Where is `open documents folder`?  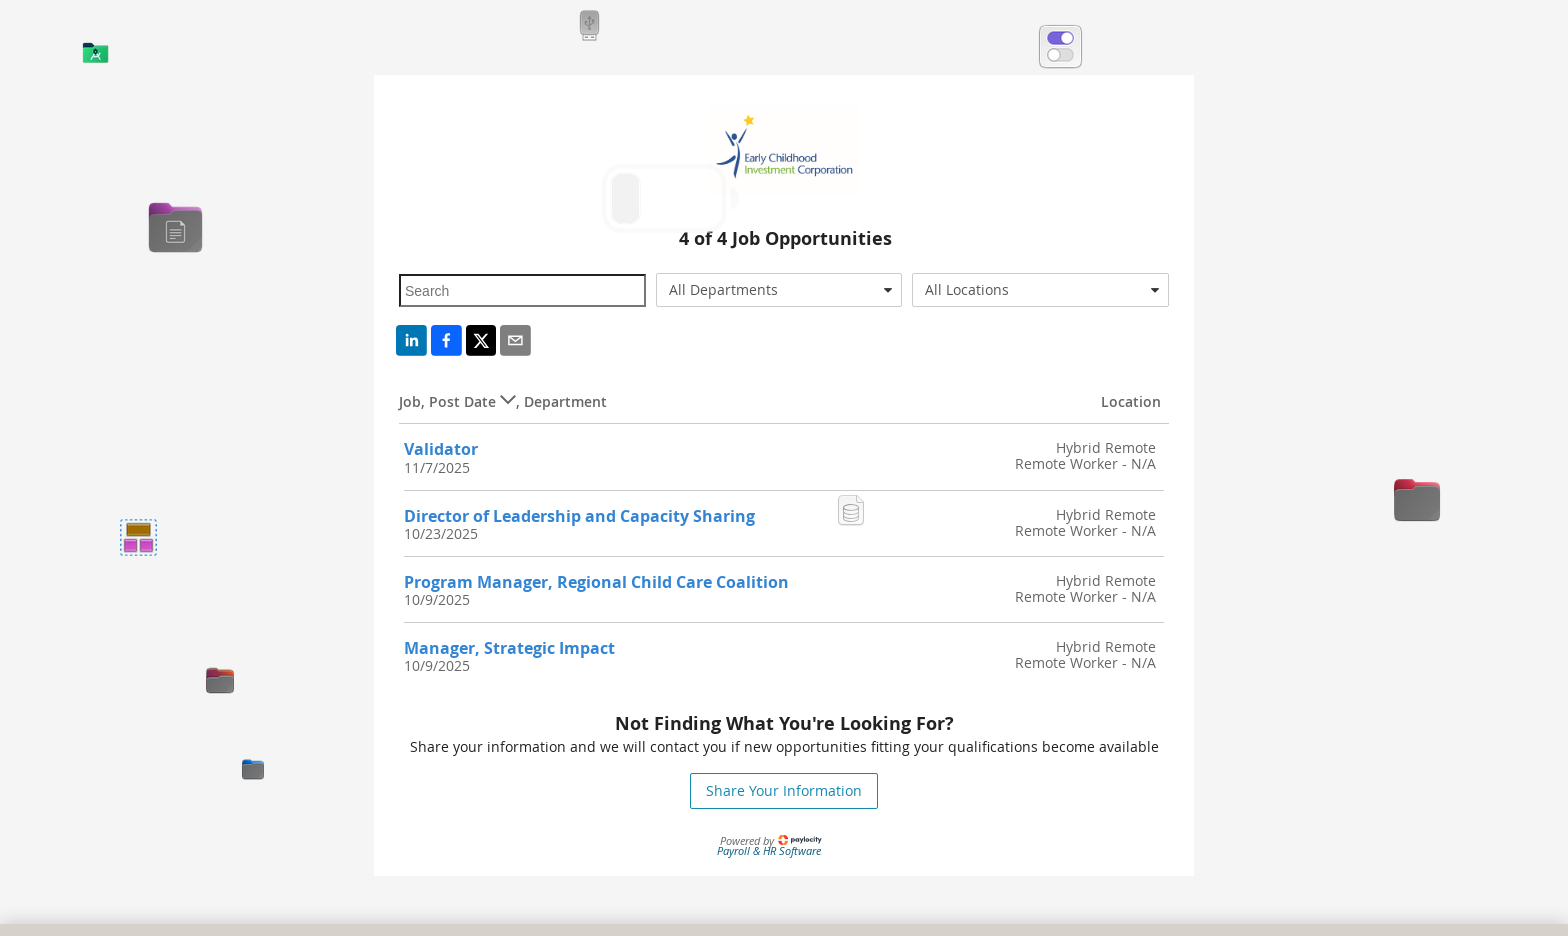 open documents folder is located at coordinates (175, 227).